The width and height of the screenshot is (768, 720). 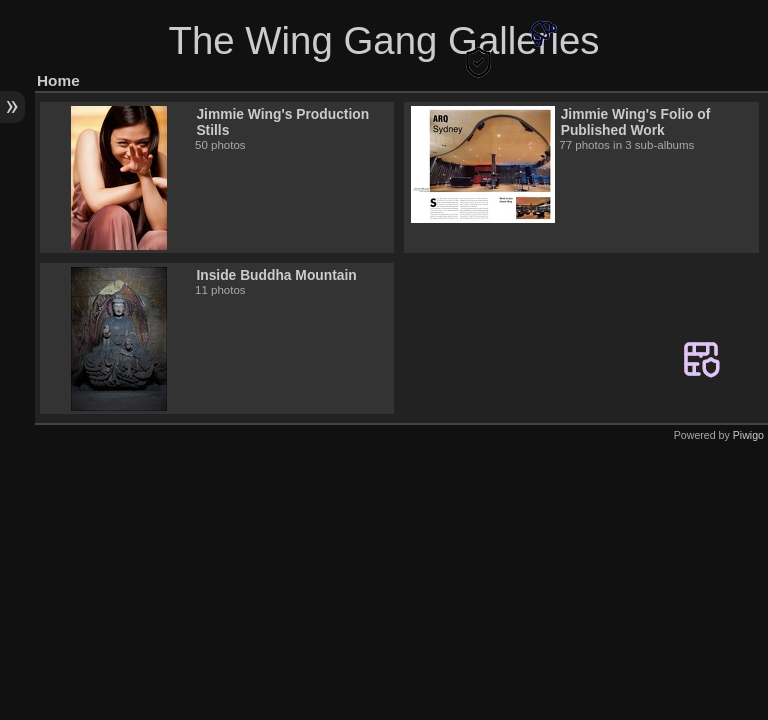 What do you see at coordinates (543, 33) in the screenshot?
I see `browse bakery or pastry options` at bounding box center [543, 33].